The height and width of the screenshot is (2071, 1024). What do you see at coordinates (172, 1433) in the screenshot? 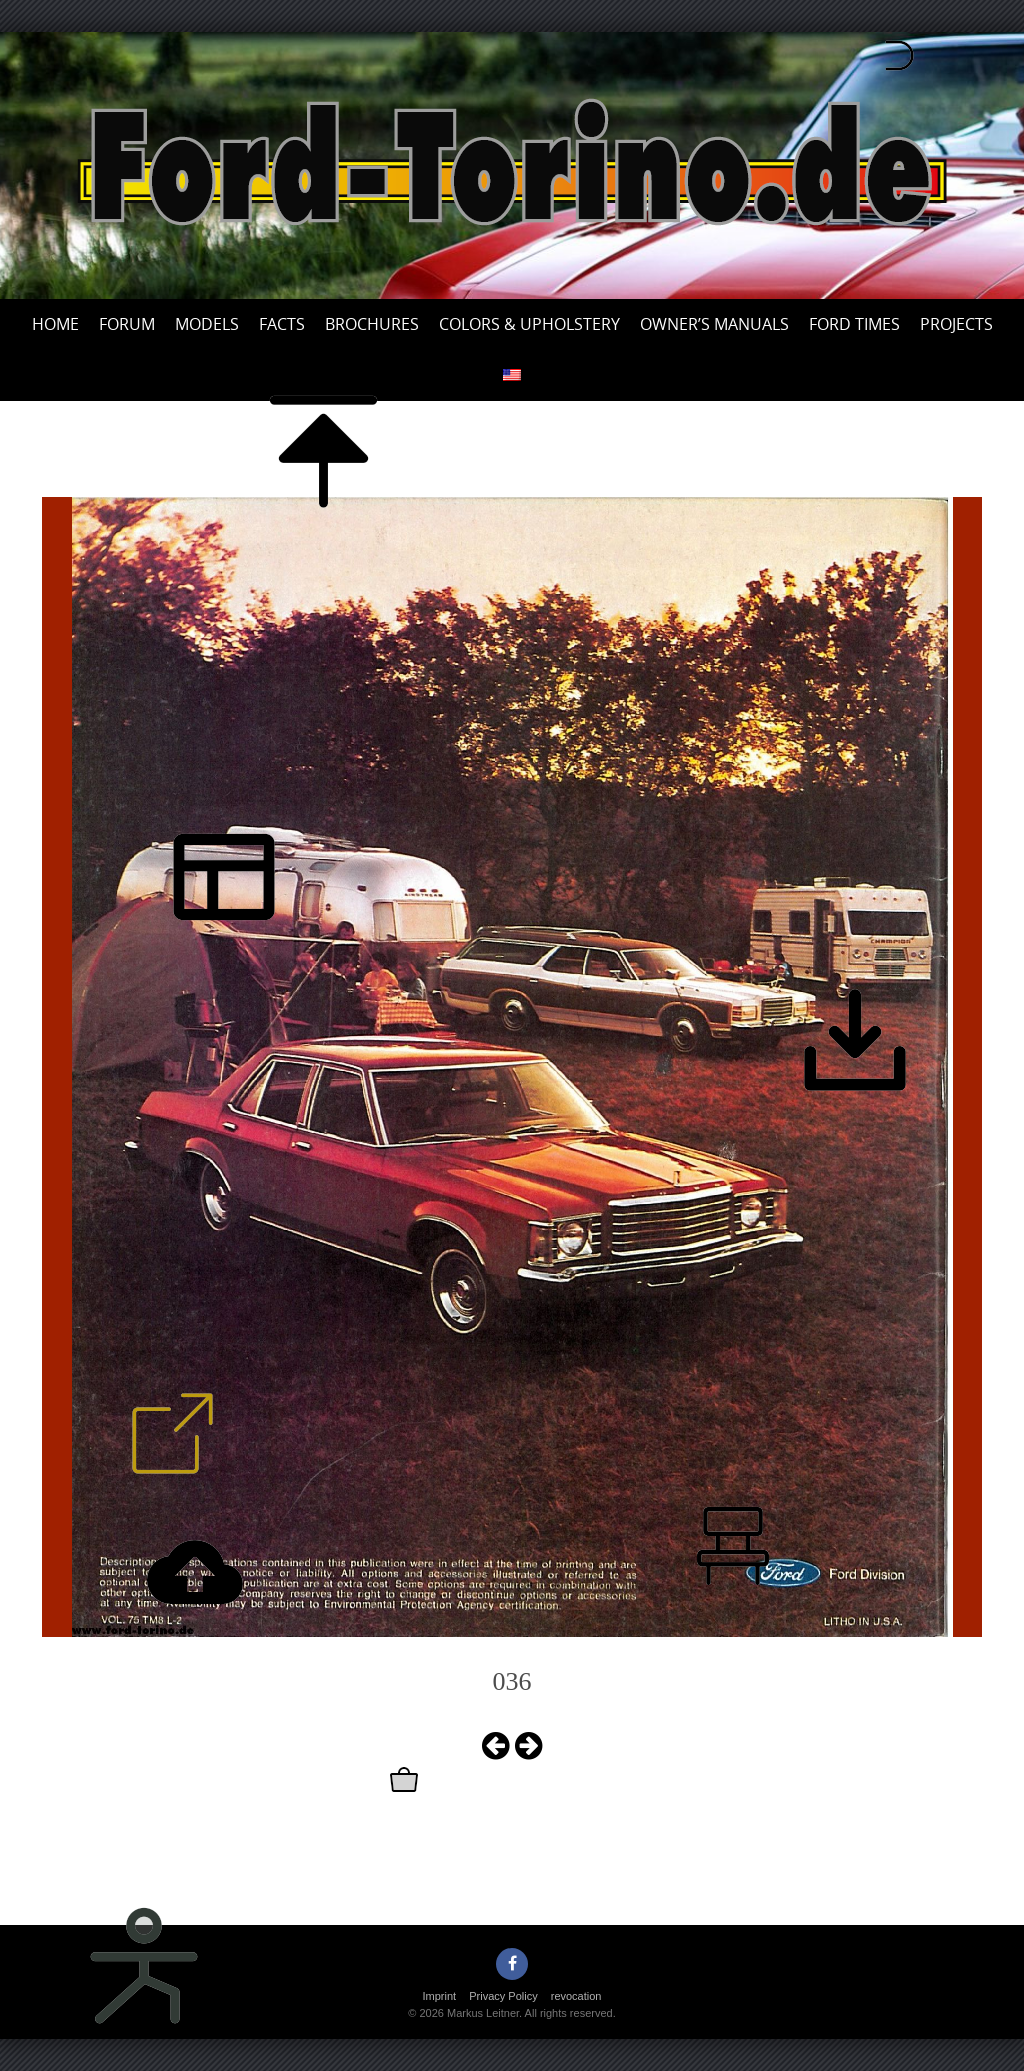
I see `open link in new window or tab` at bounding box center [172, 1433].